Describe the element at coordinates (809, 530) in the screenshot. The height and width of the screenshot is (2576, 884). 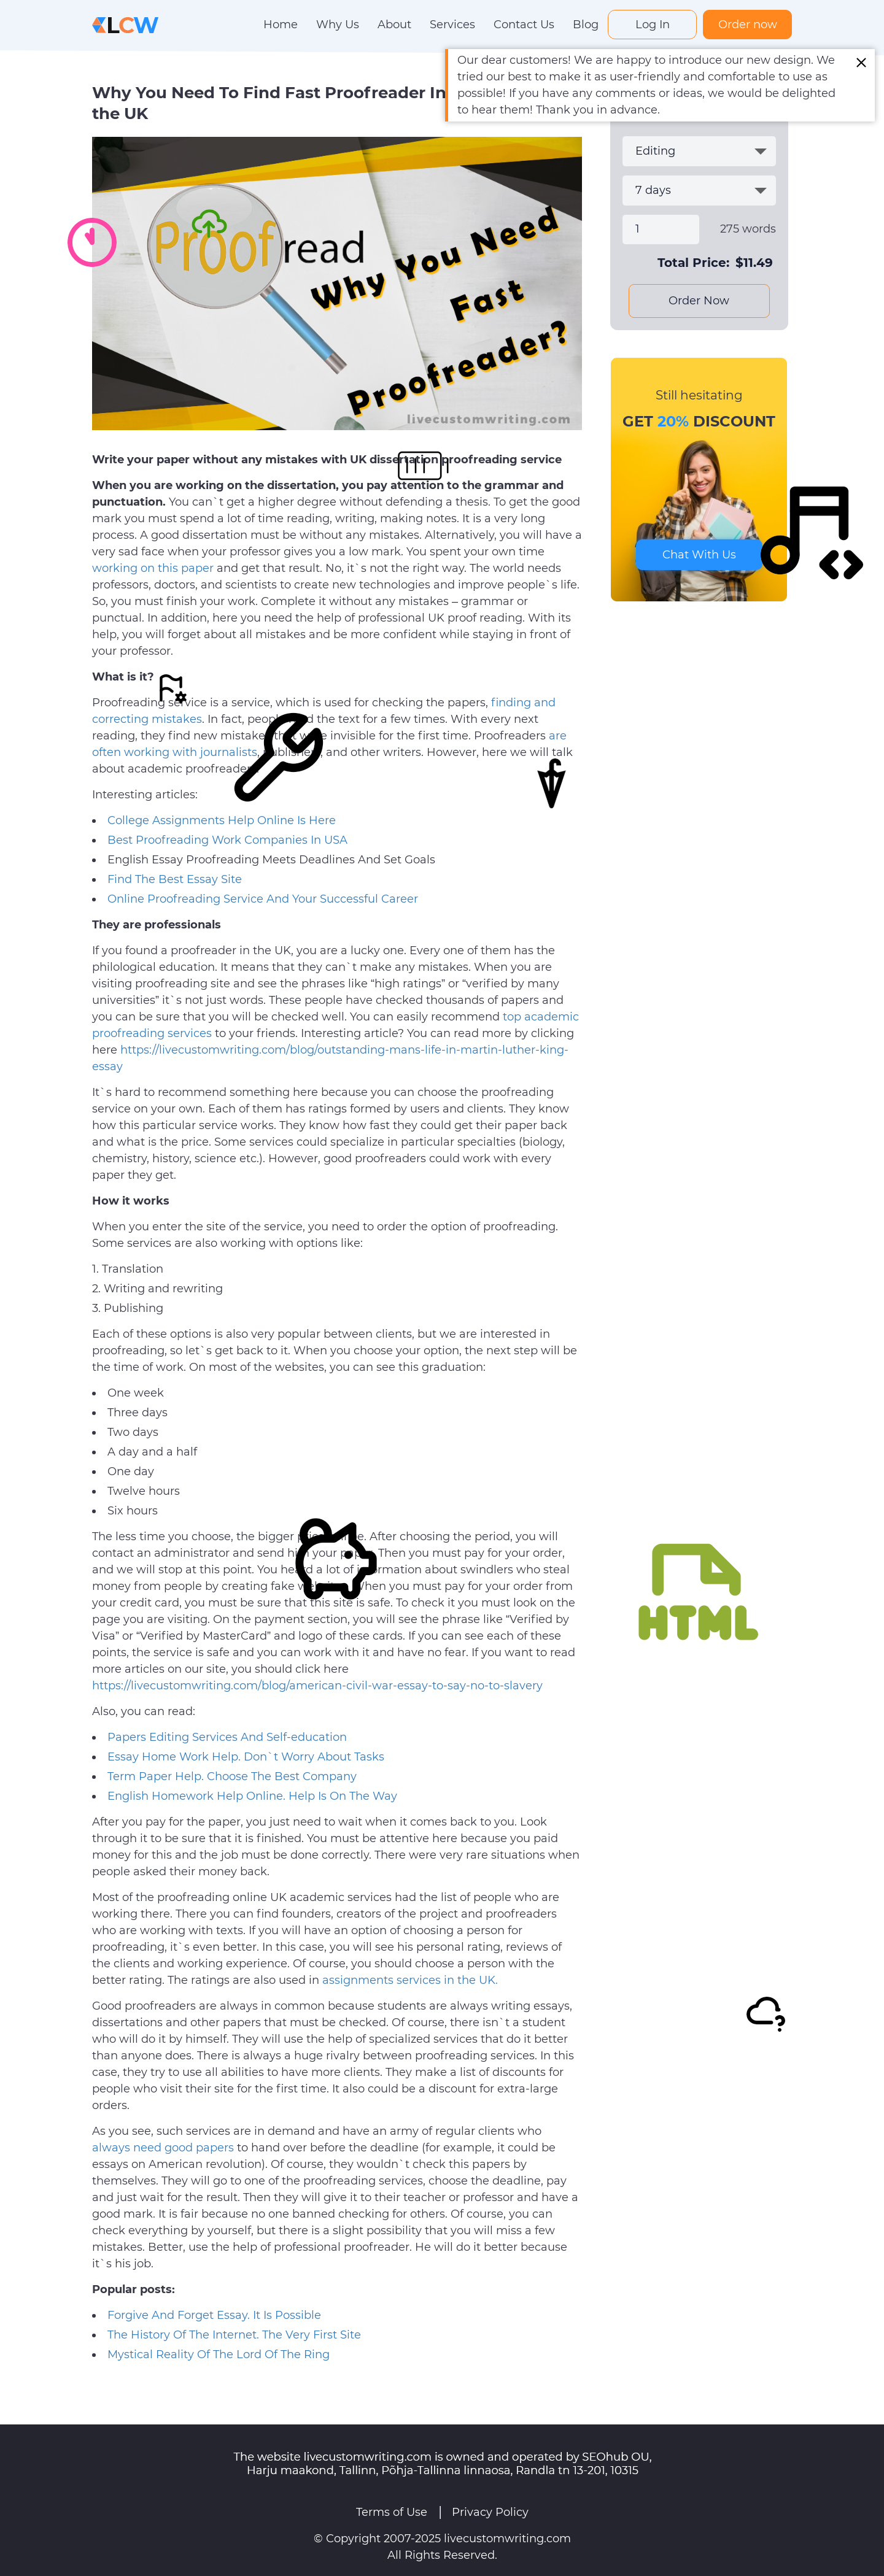
I see `access music coding or audio development tools` at that location.